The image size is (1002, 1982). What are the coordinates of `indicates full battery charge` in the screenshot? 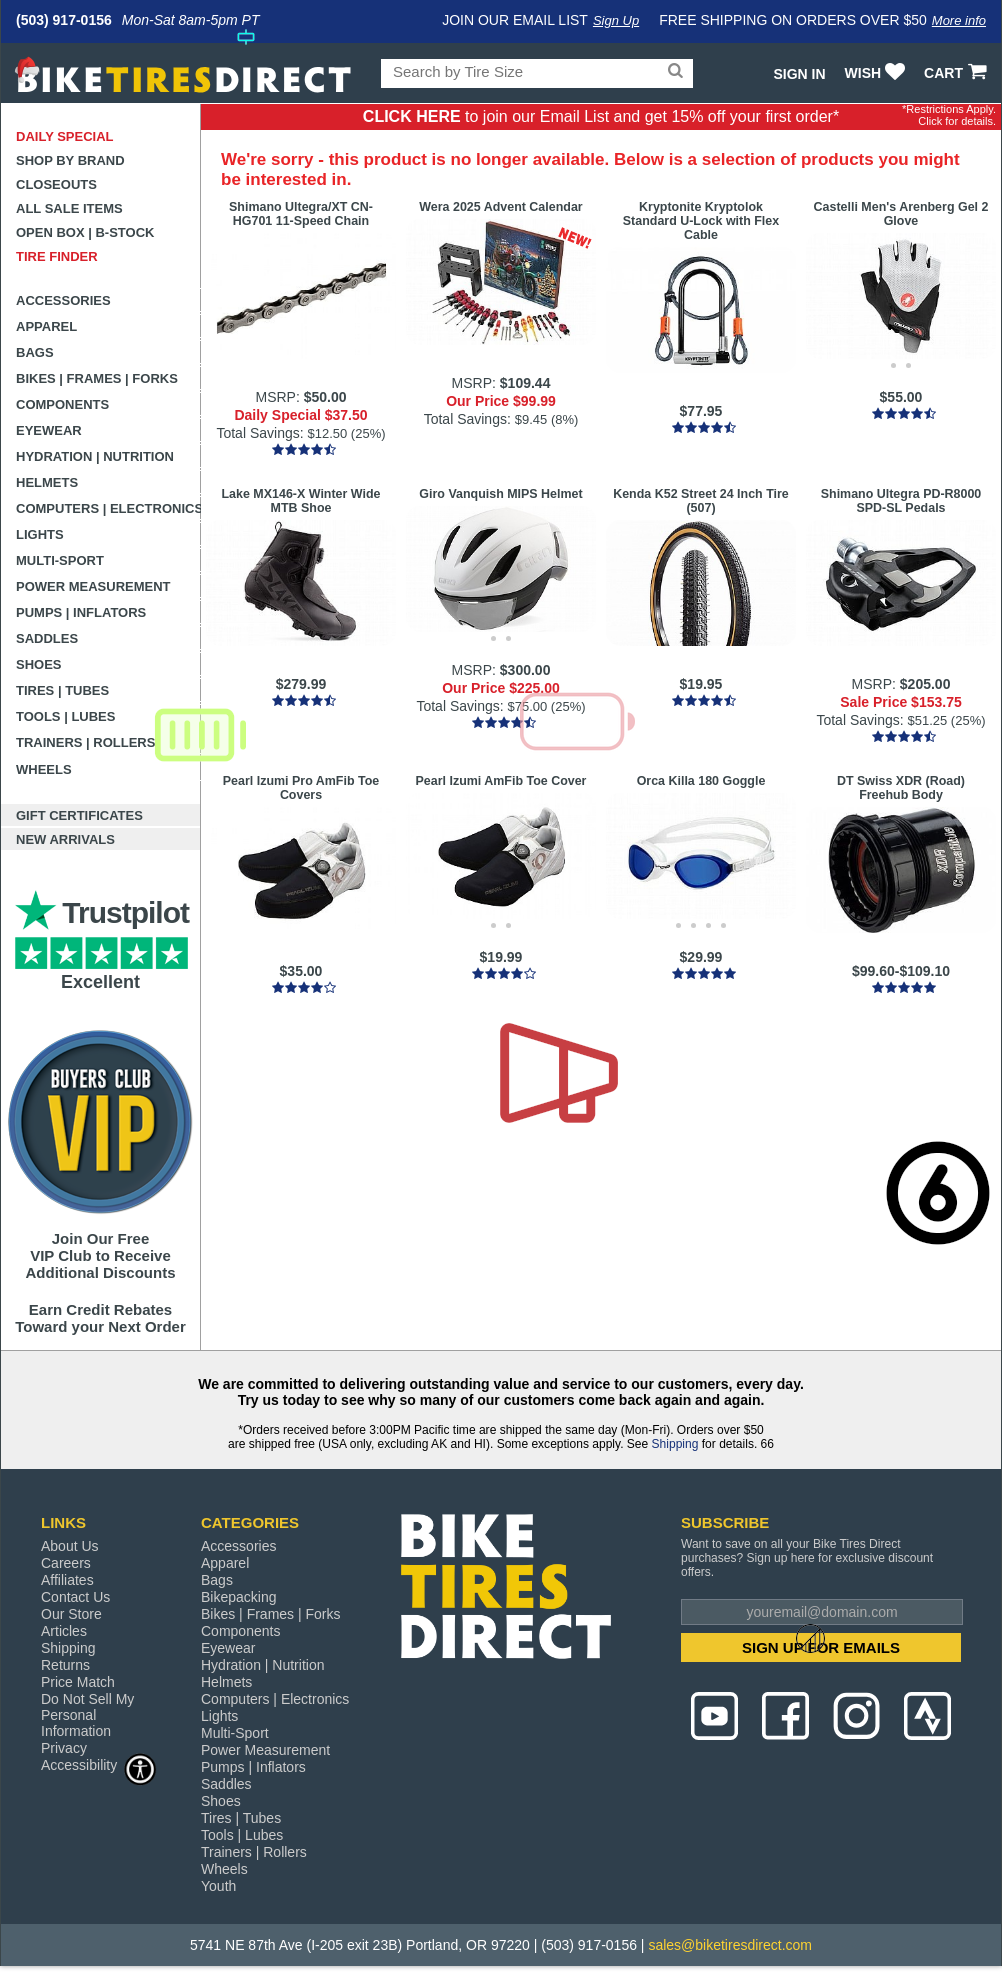 It's located at (199, 735).